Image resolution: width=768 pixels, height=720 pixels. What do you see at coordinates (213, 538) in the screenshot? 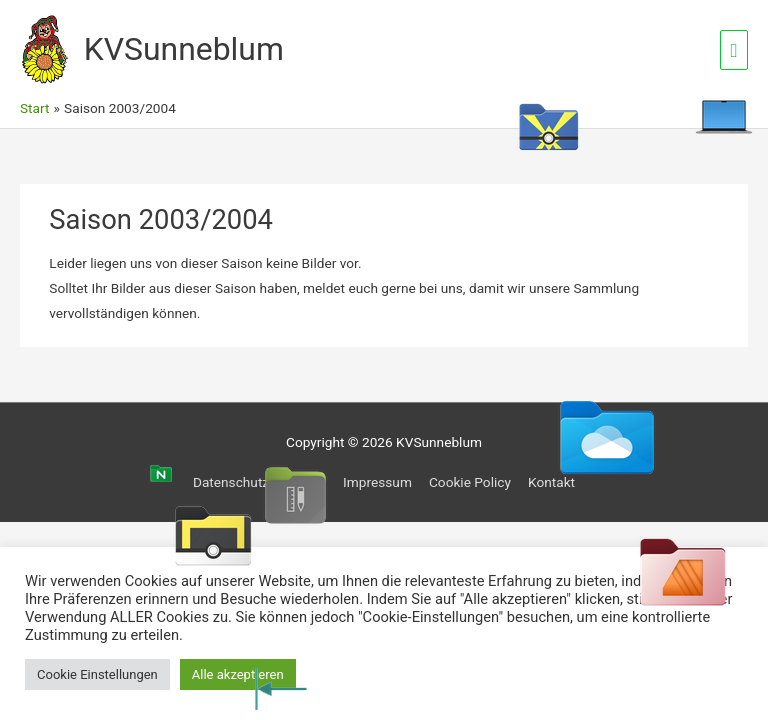
I see `folder for pokémon ultra ball collection or game assets` at bounding box center [213, 538].